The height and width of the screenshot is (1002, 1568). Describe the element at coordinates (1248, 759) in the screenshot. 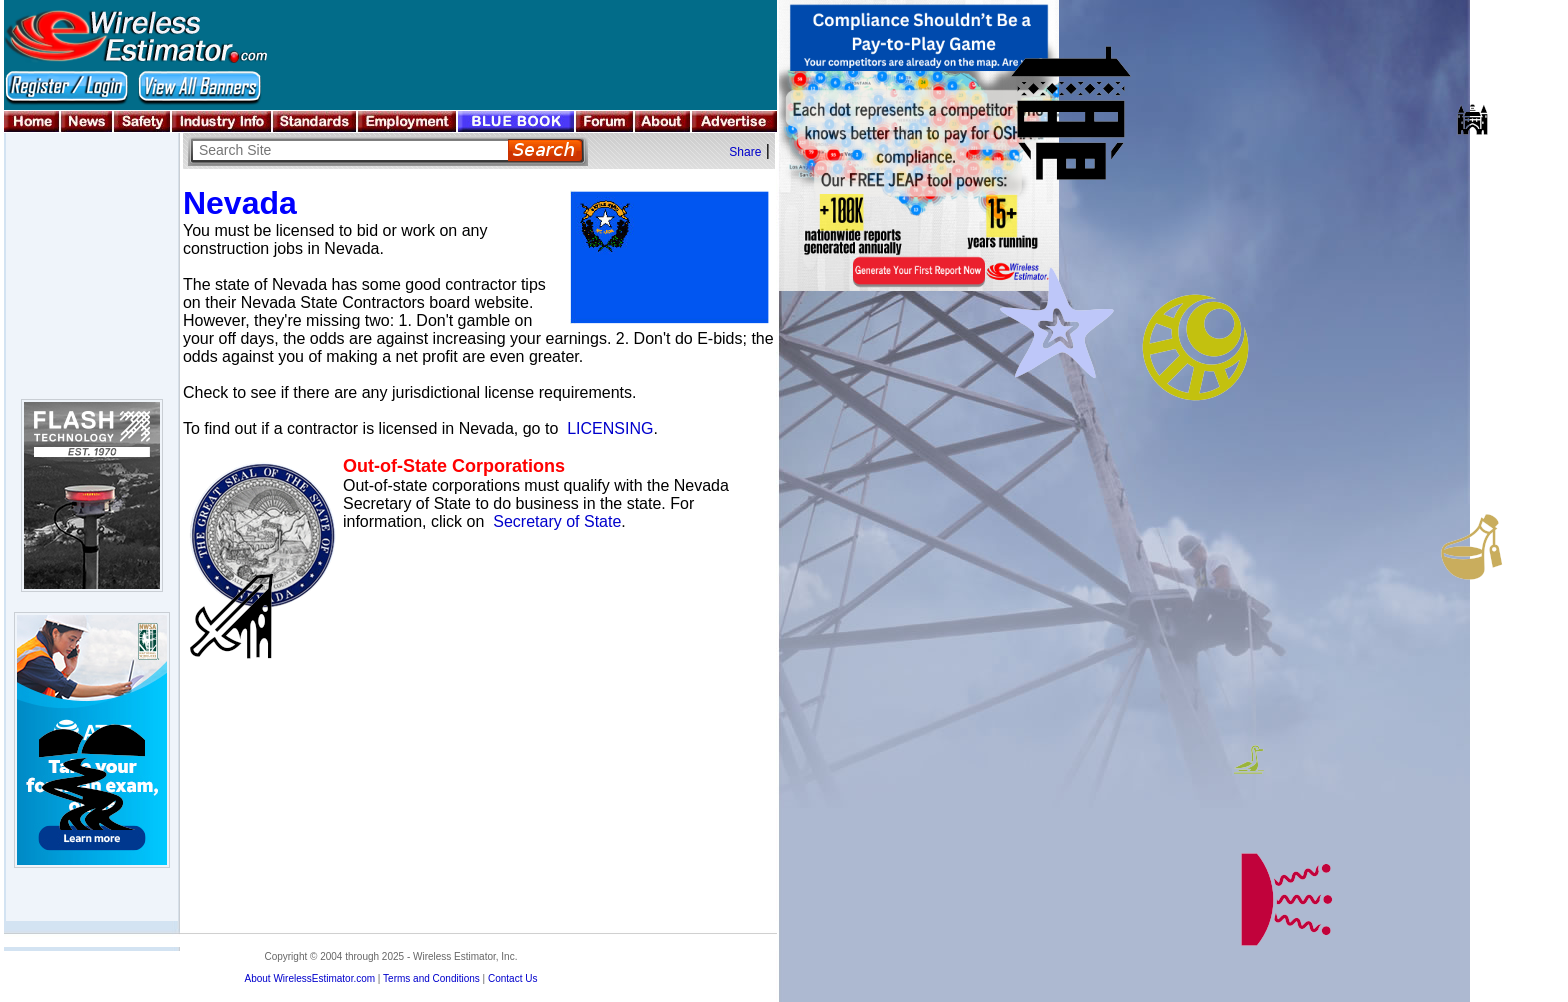

I see `canadian goose character or wildlife element` at that location.